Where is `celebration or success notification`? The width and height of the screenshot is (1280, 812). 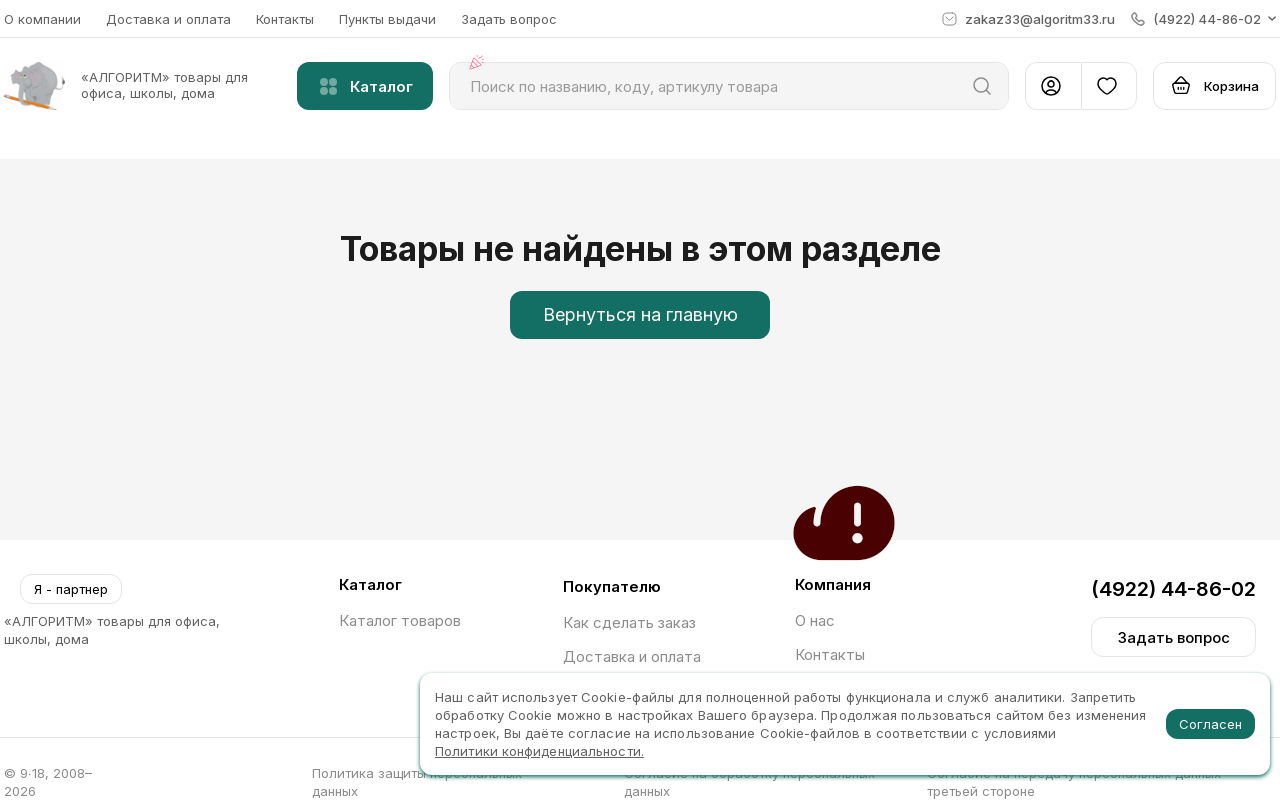 celebration or success notification is located at coordinates (476, 63).